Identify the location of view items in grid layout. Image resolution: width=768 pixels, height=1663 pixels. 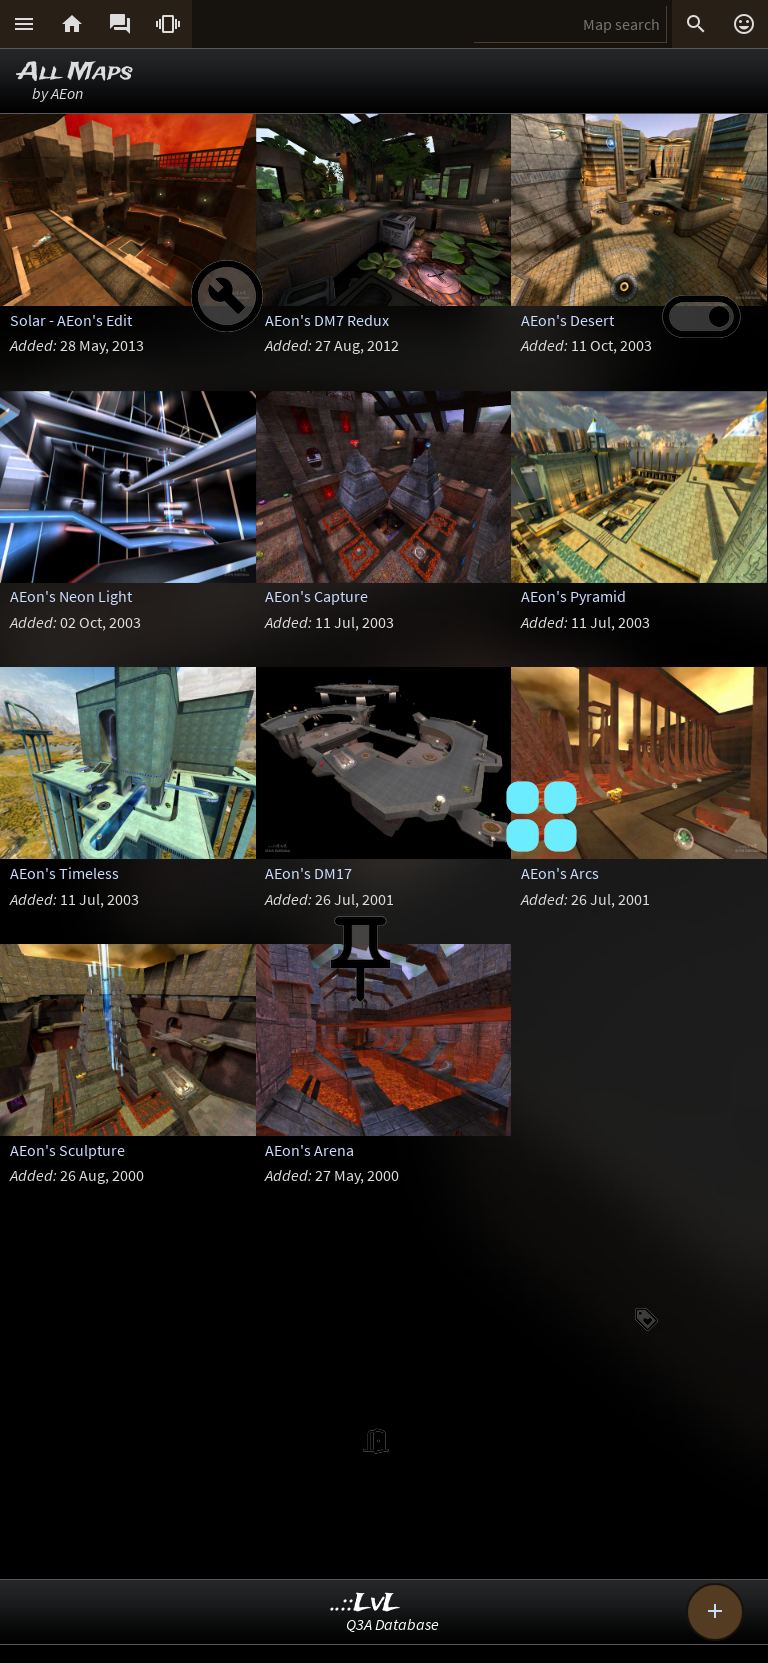
(541, 816).